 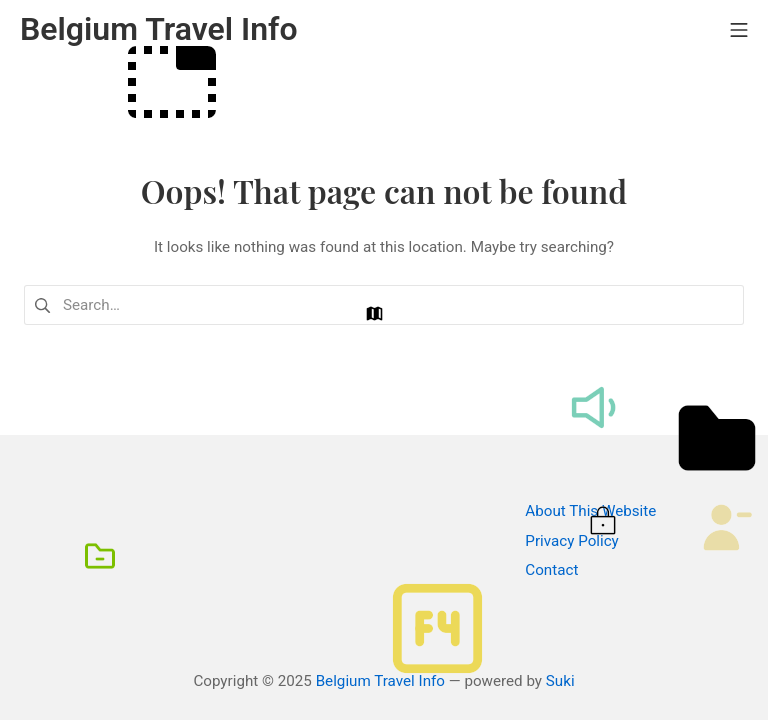 I want to click on remove a folder, so click(x=100, y=556).